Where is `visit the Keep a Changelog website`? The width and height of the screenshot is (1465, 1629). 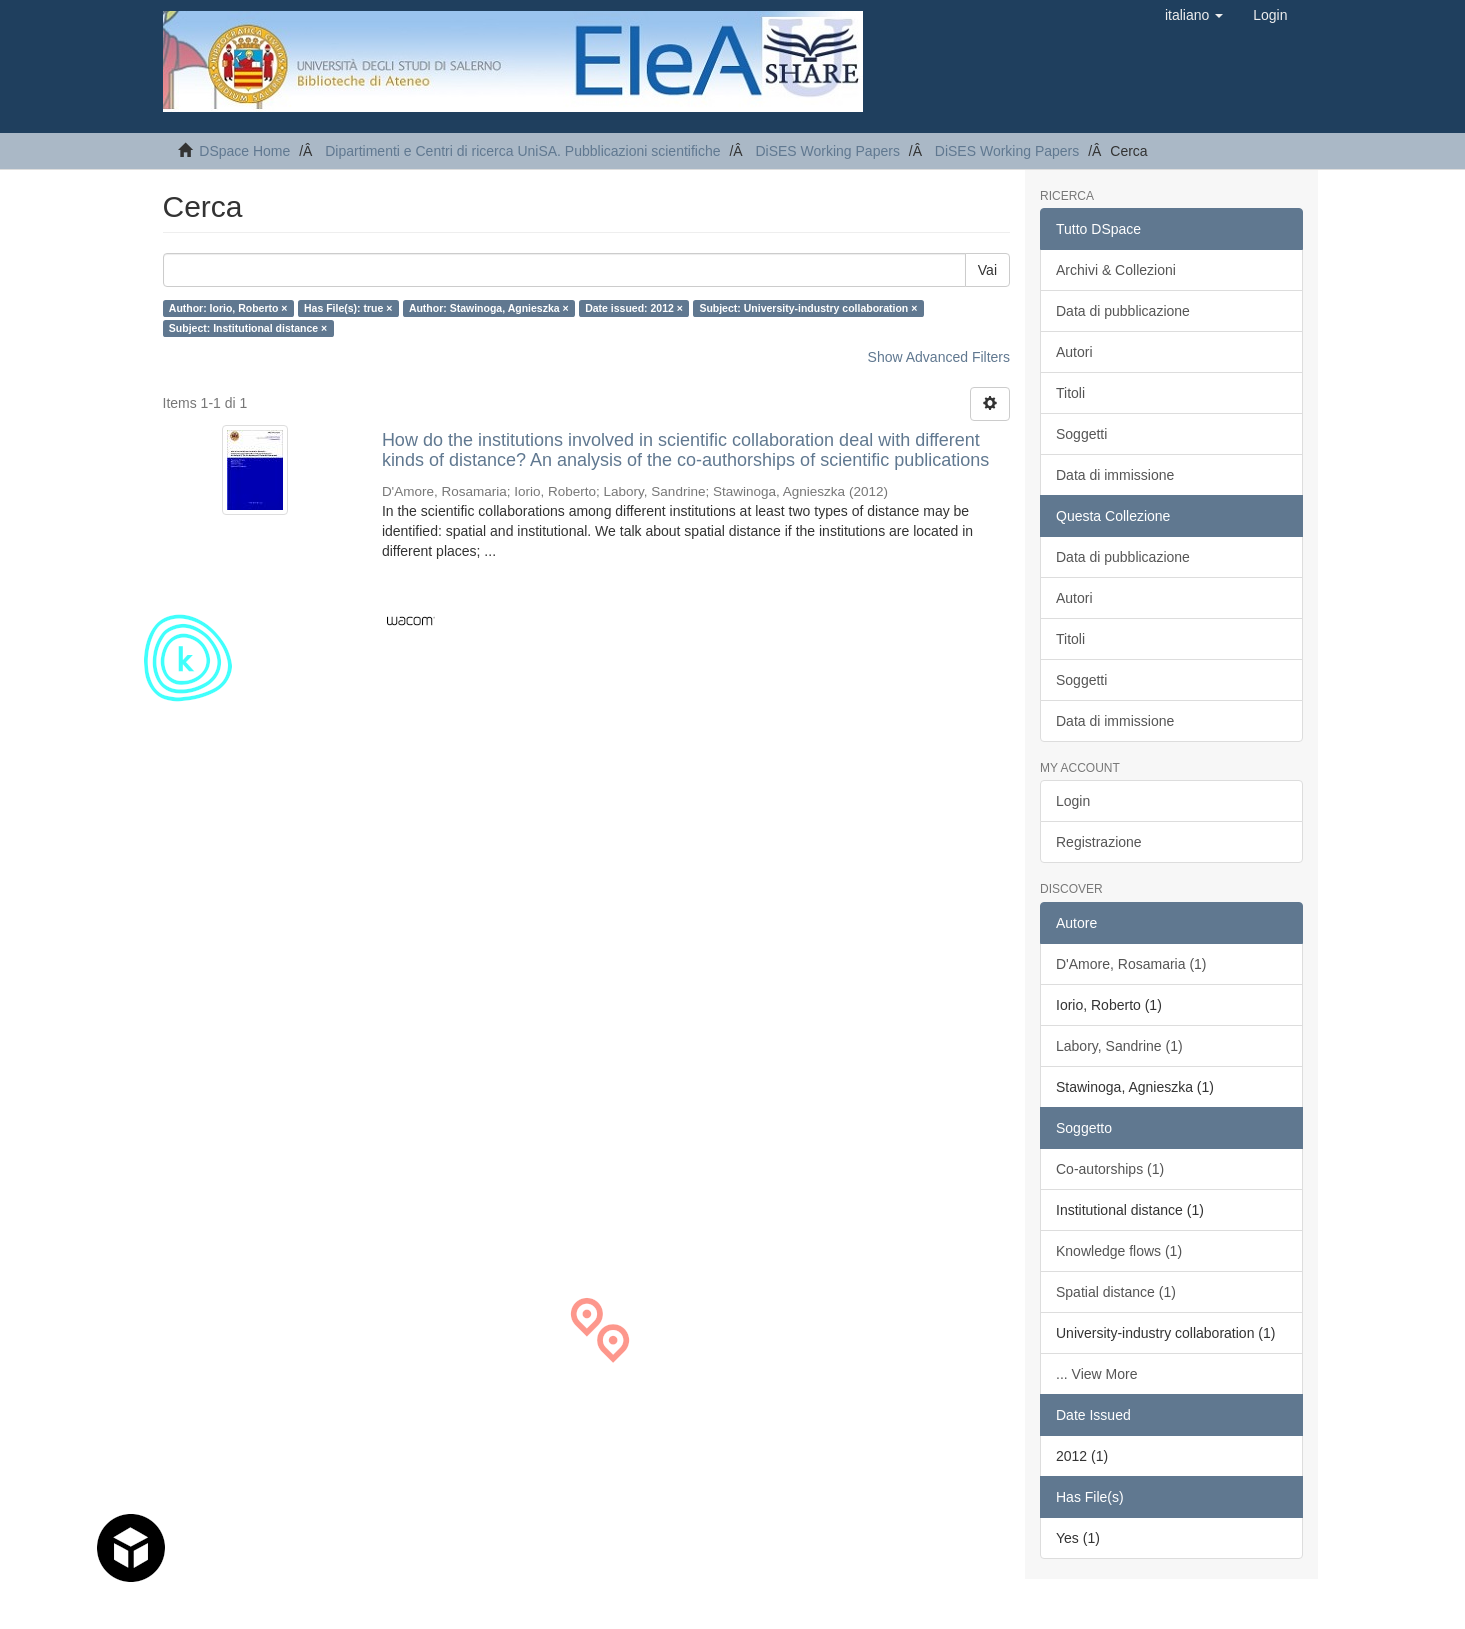
visit the Keep a Changelog website is located at coordinates (188, 658).